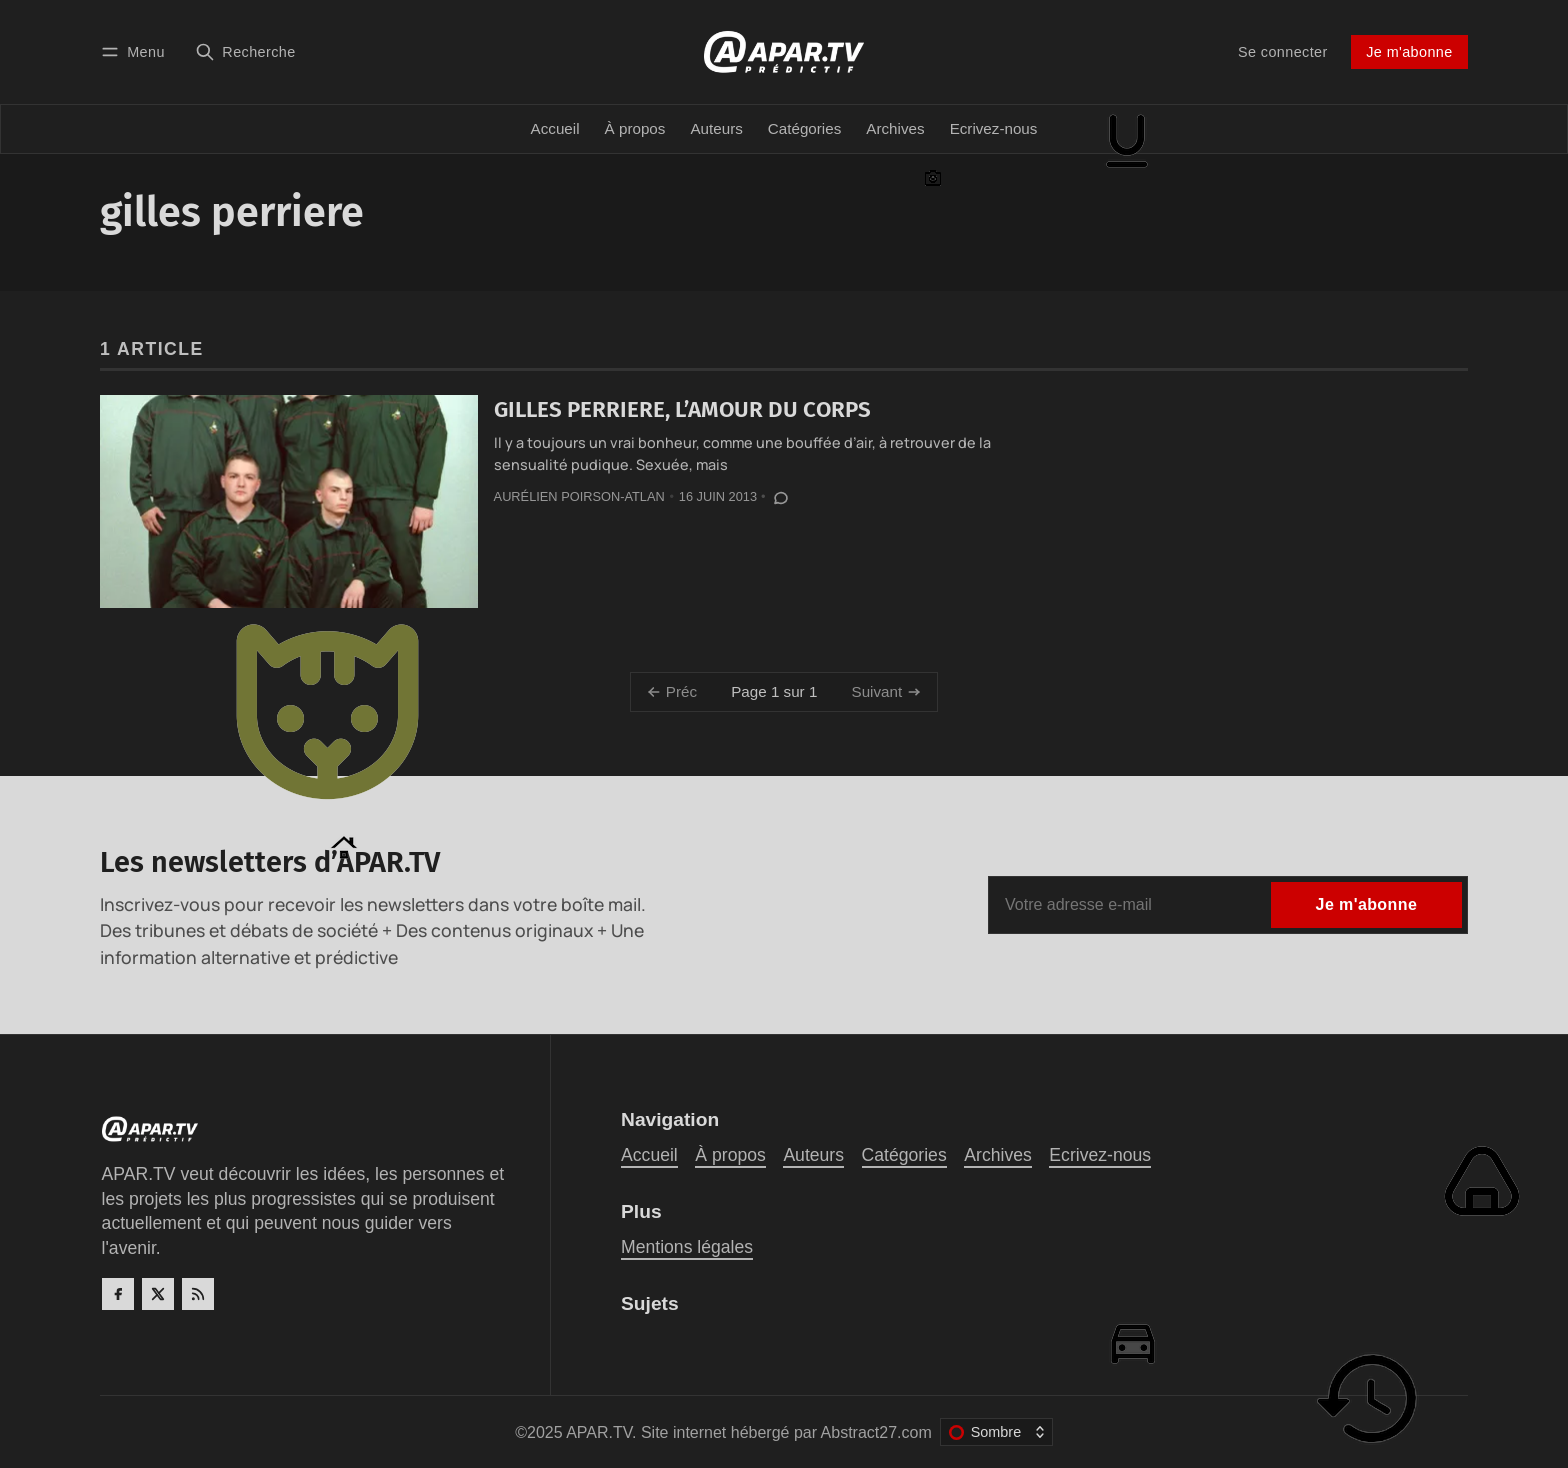  I want to click on apply underline formatting to selected text, so click(1127, 141).